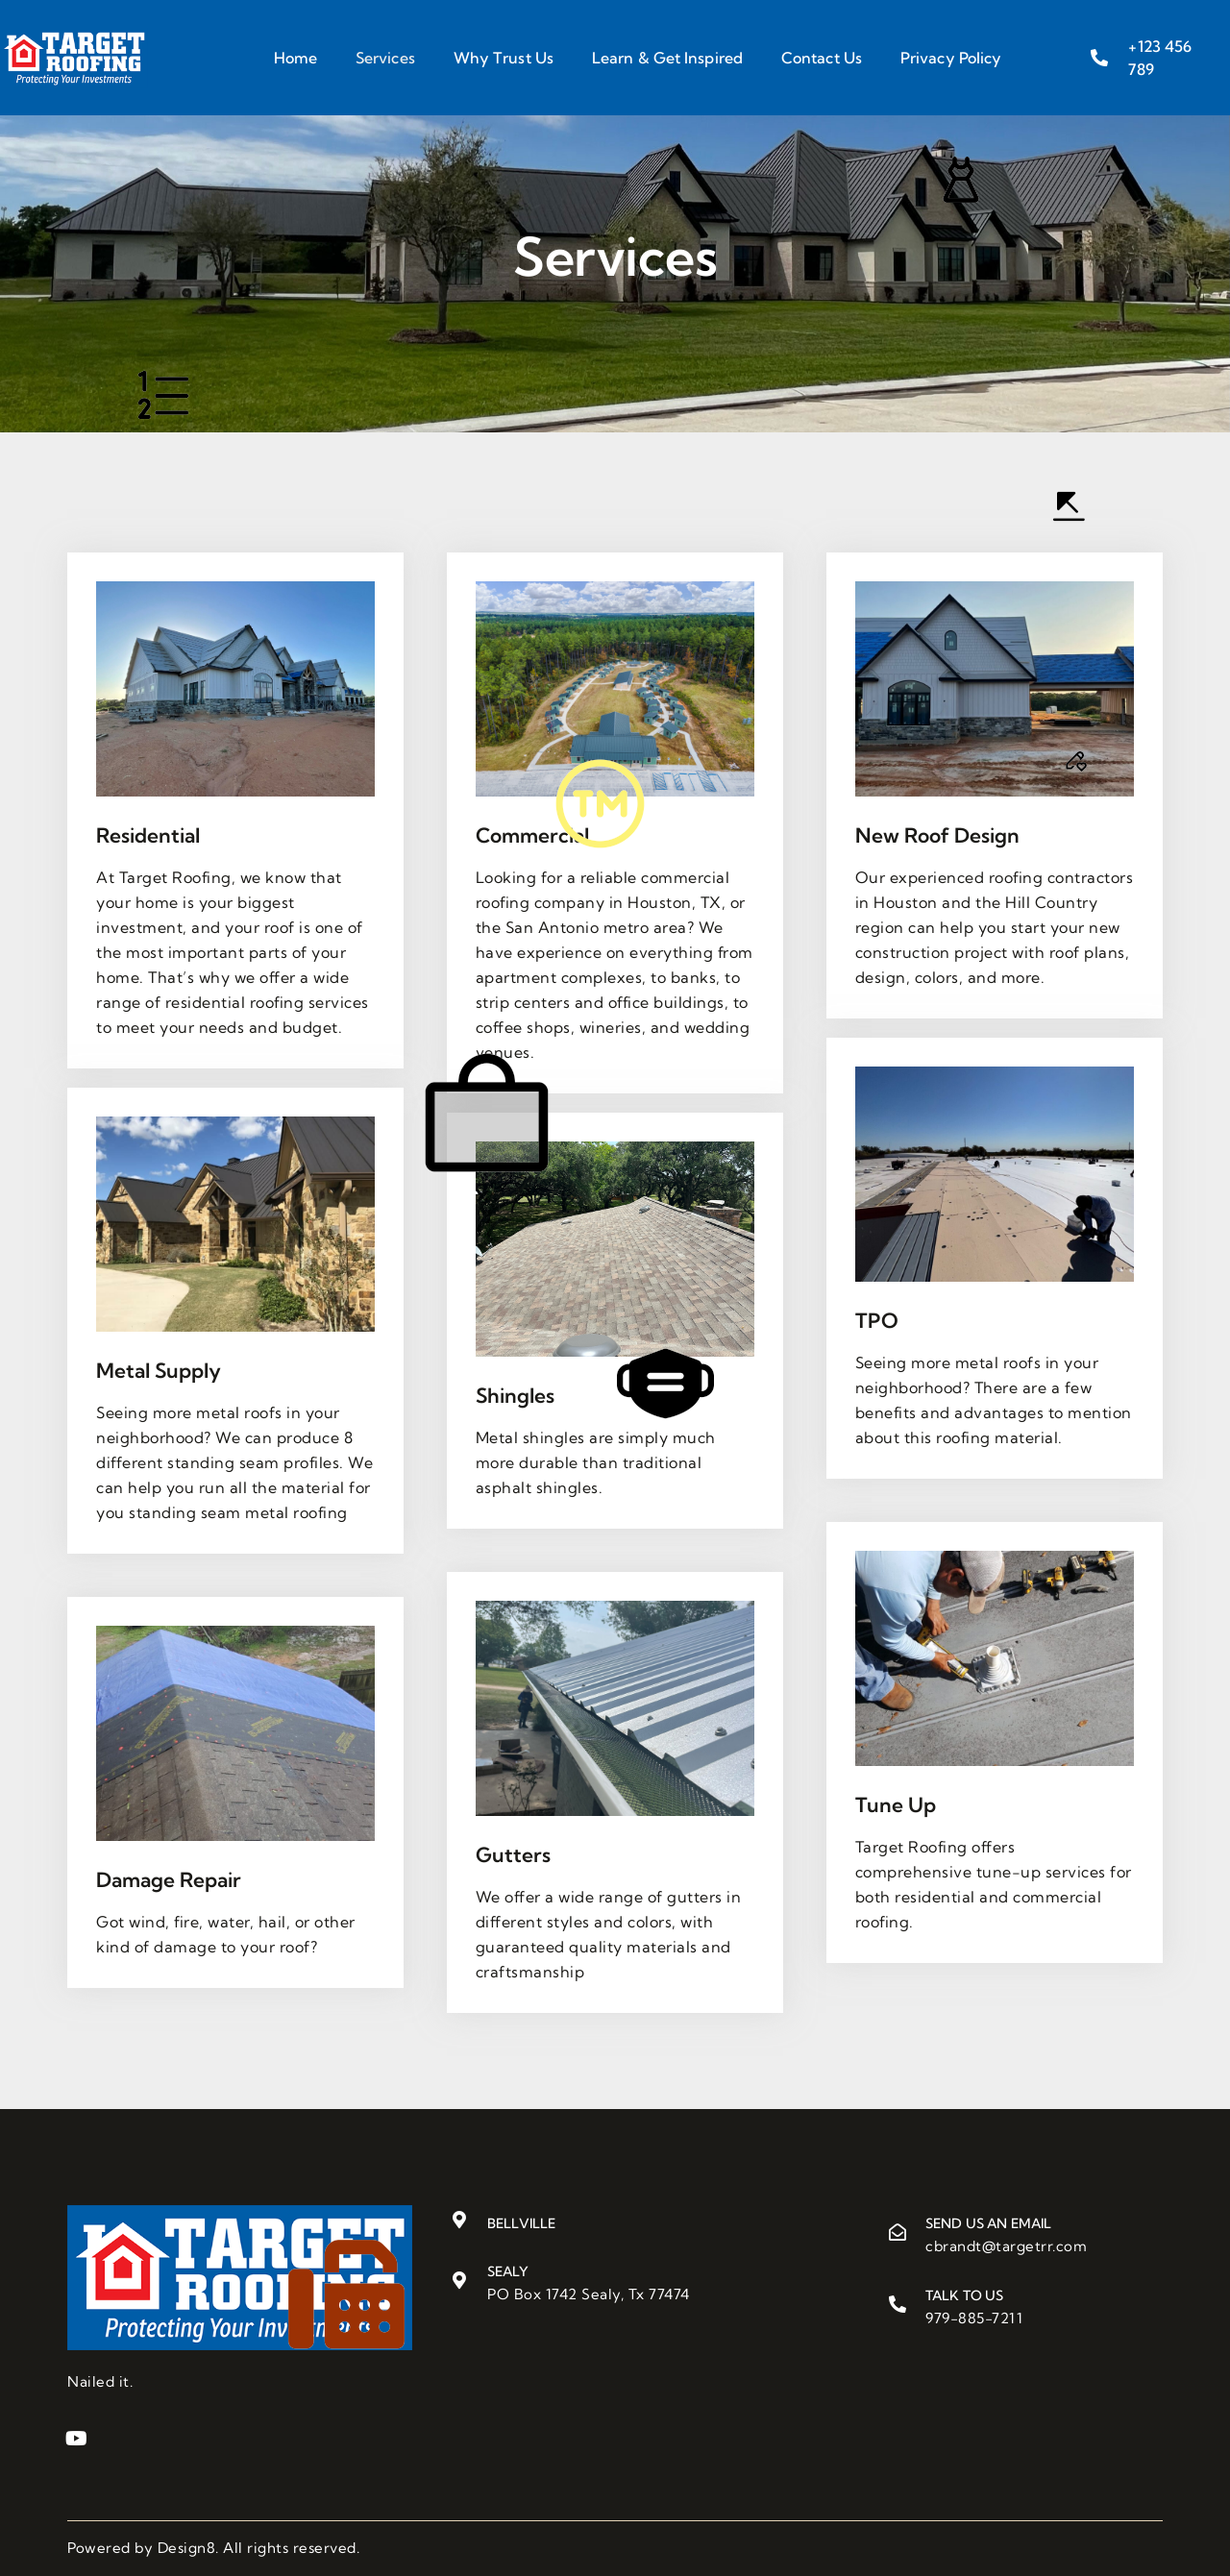 This screenshot has height=2576, width=1230. What do you see at coordinates (961, 182) in the screenshot?
I see `browse women's clothing or dresses` at bounding box center [961, 182].